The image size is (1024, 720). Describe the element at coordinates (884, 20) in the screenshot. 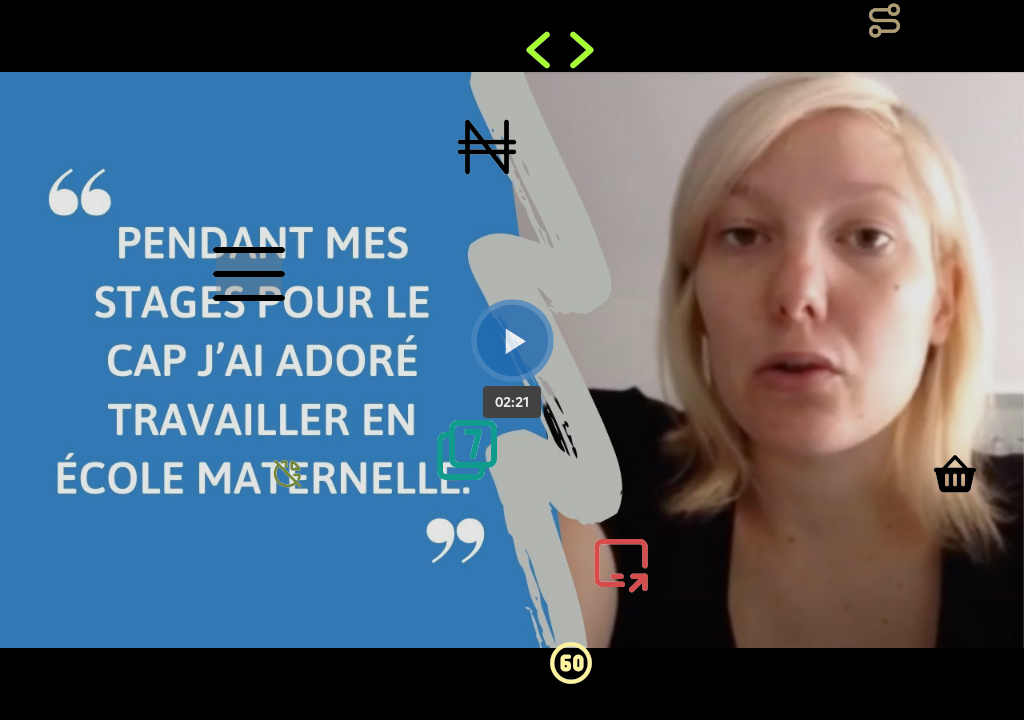

I see `view directions or navigation route` at that location.